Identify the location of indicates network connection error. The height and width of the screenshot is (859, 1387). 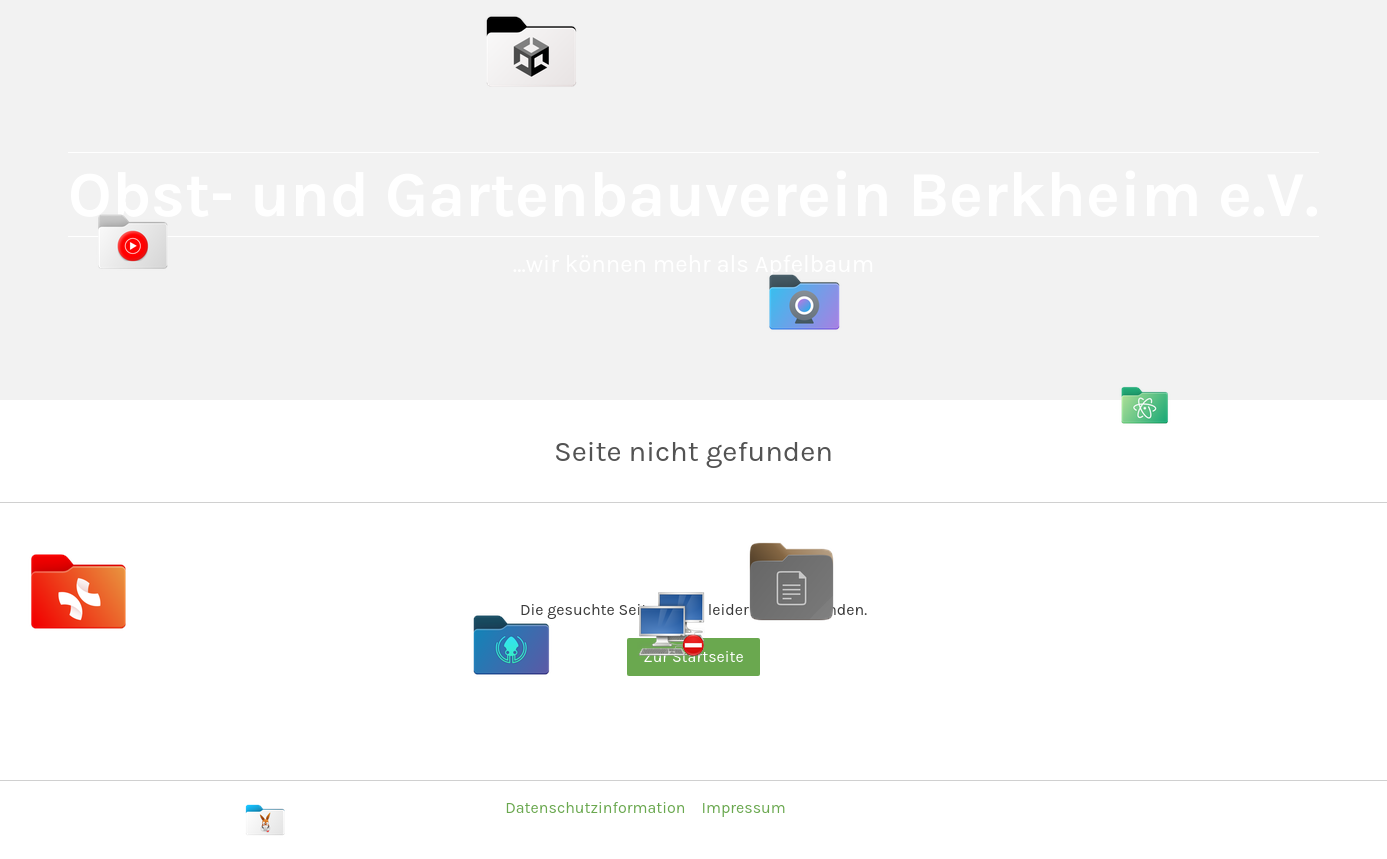
(671, 624).